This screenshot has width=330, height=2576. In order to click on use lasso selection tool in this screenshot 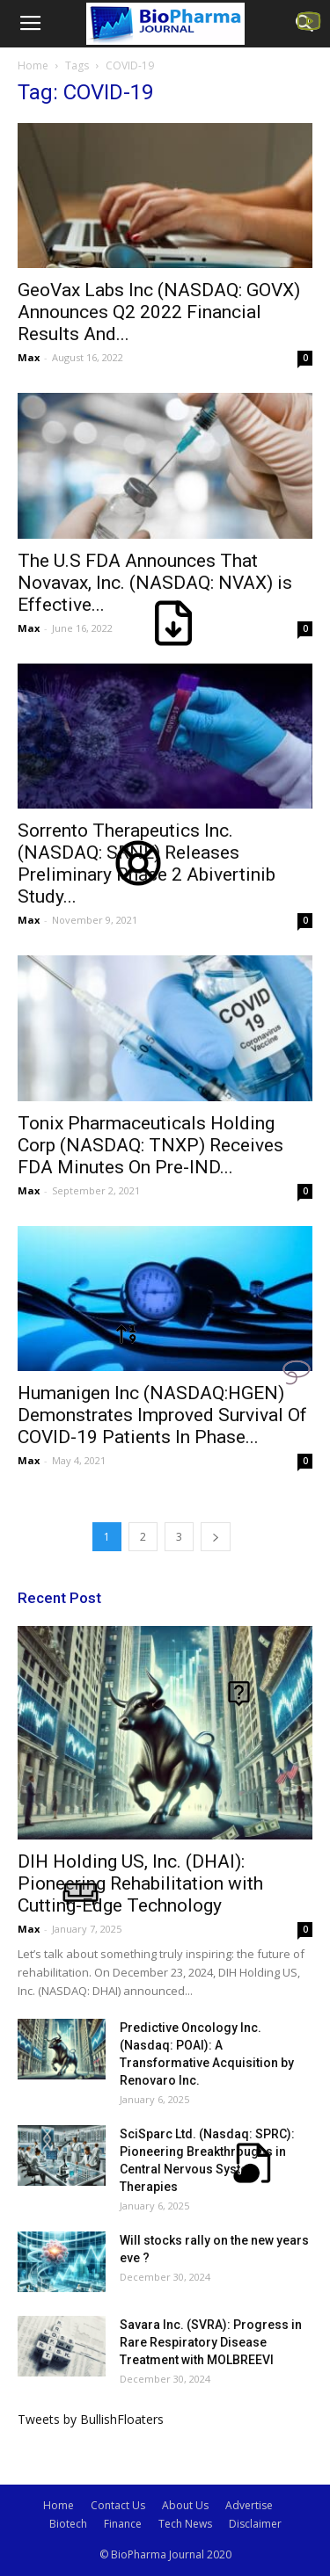, I will do `click(297, 1371)`.